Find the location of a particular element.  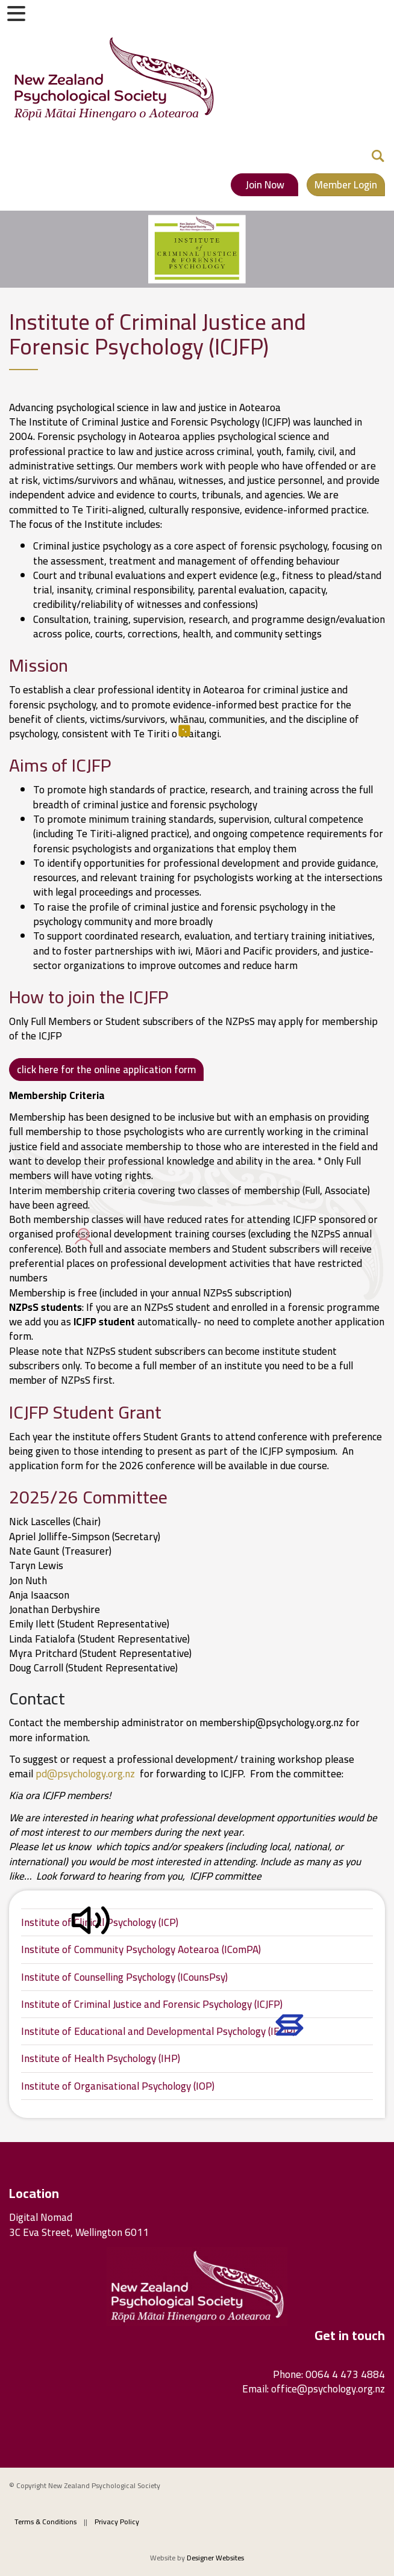

adjust audio volume is located at coordinates (90, 1920).